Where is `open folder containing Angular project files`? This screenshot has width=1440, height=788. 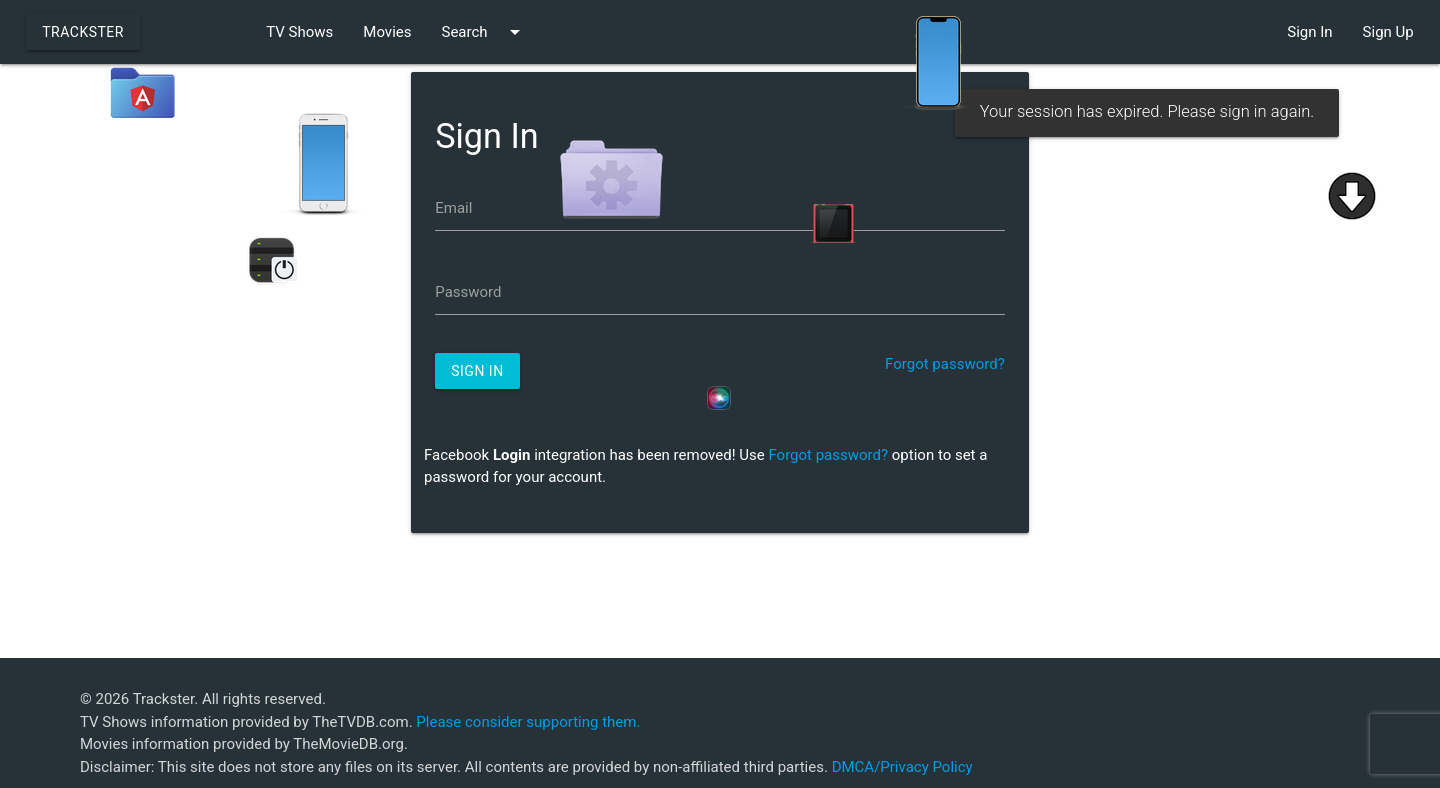
open folder containing Angular project files is located at coordinates (142, 94).